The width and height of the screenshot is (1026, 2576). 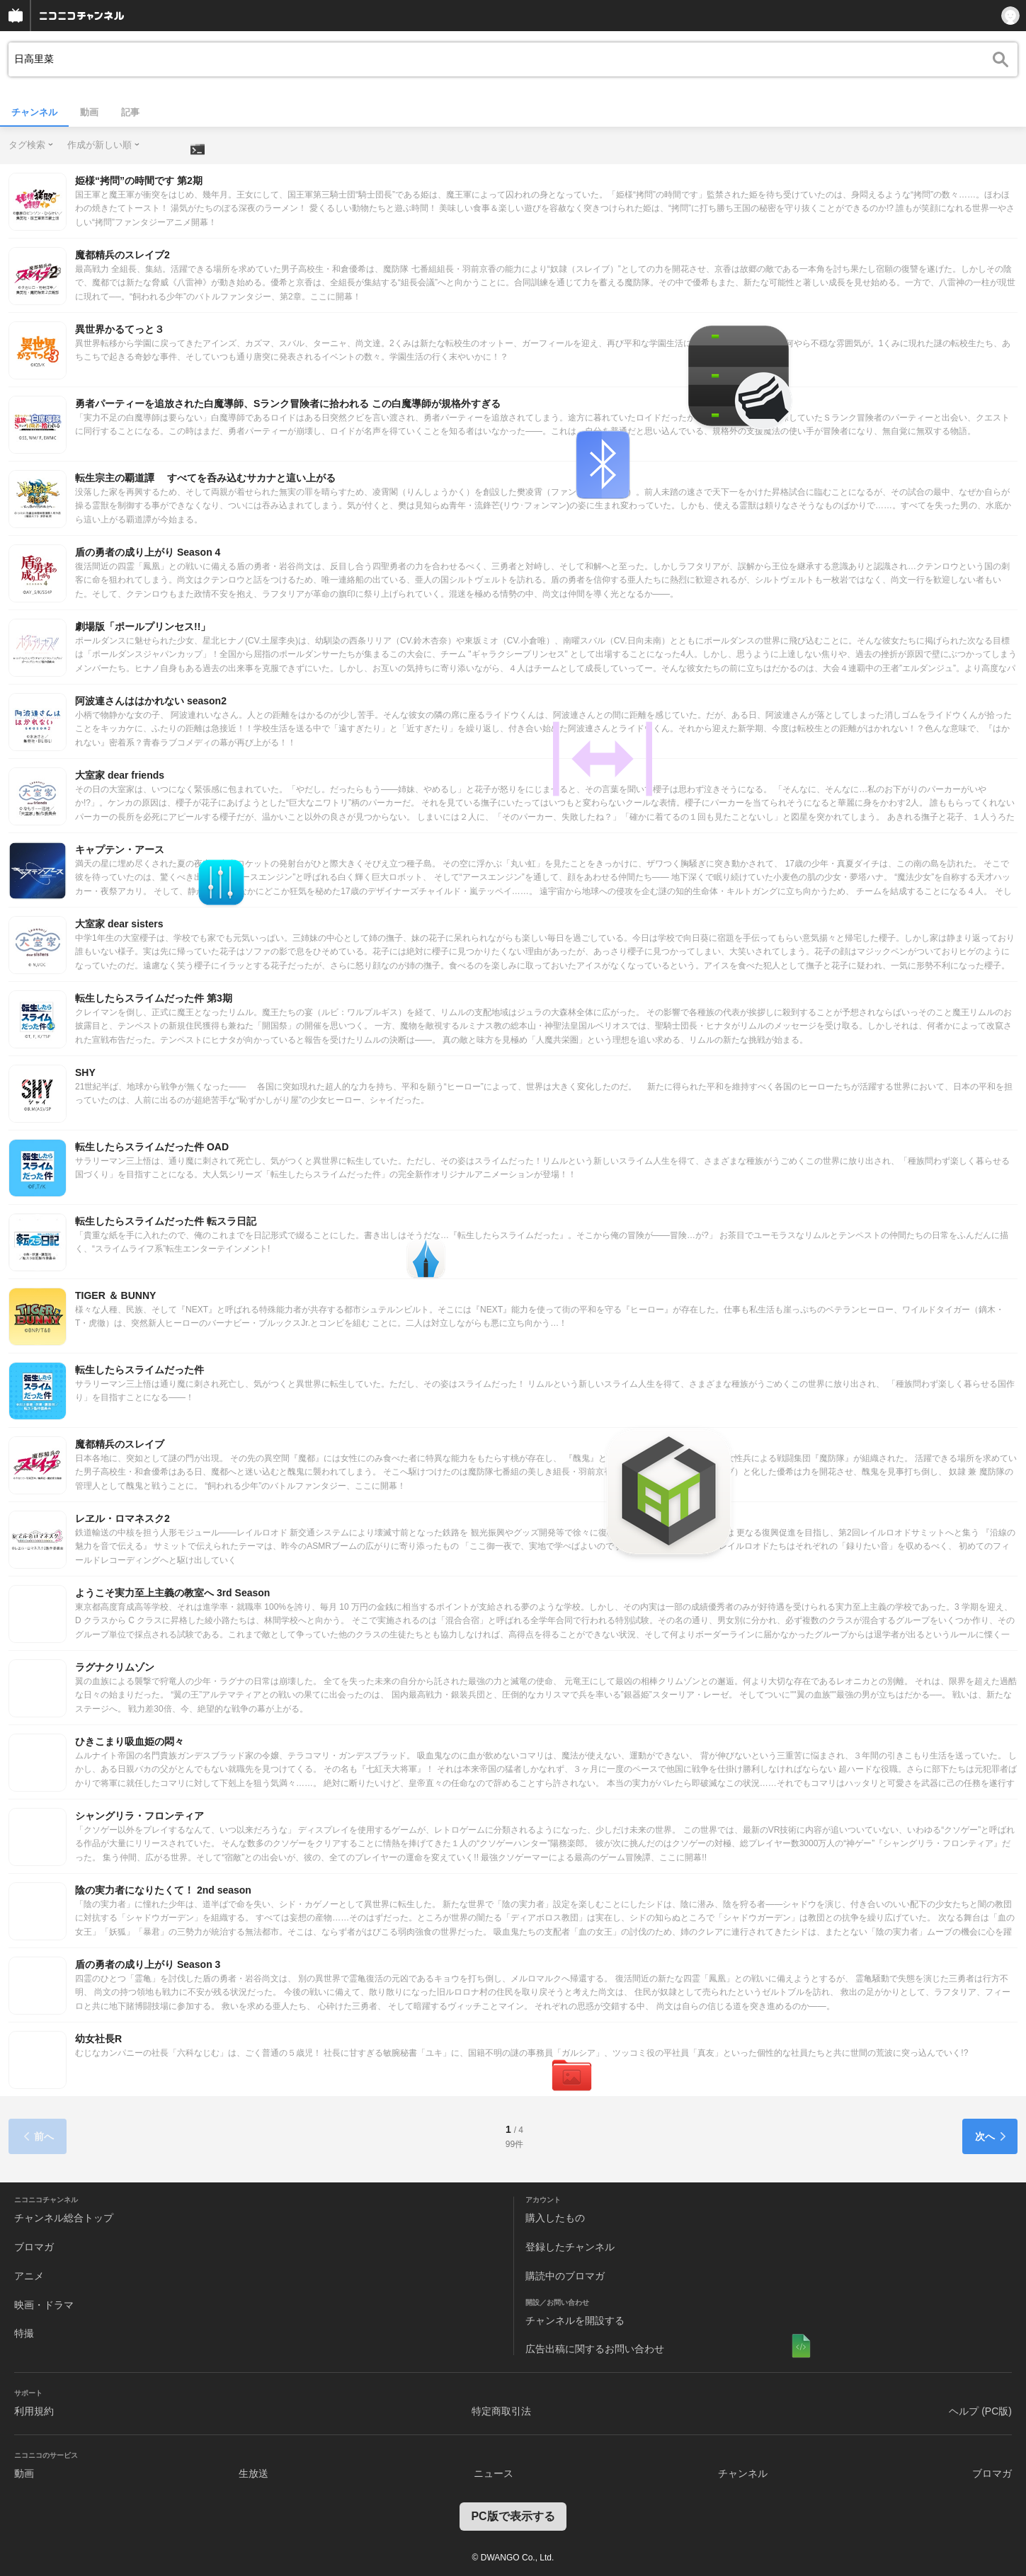 What do you see at coordinates (739, 376) in the screenshot?
I see `configure kerberos authentication settings for network server` at bounding box center [739, 376].